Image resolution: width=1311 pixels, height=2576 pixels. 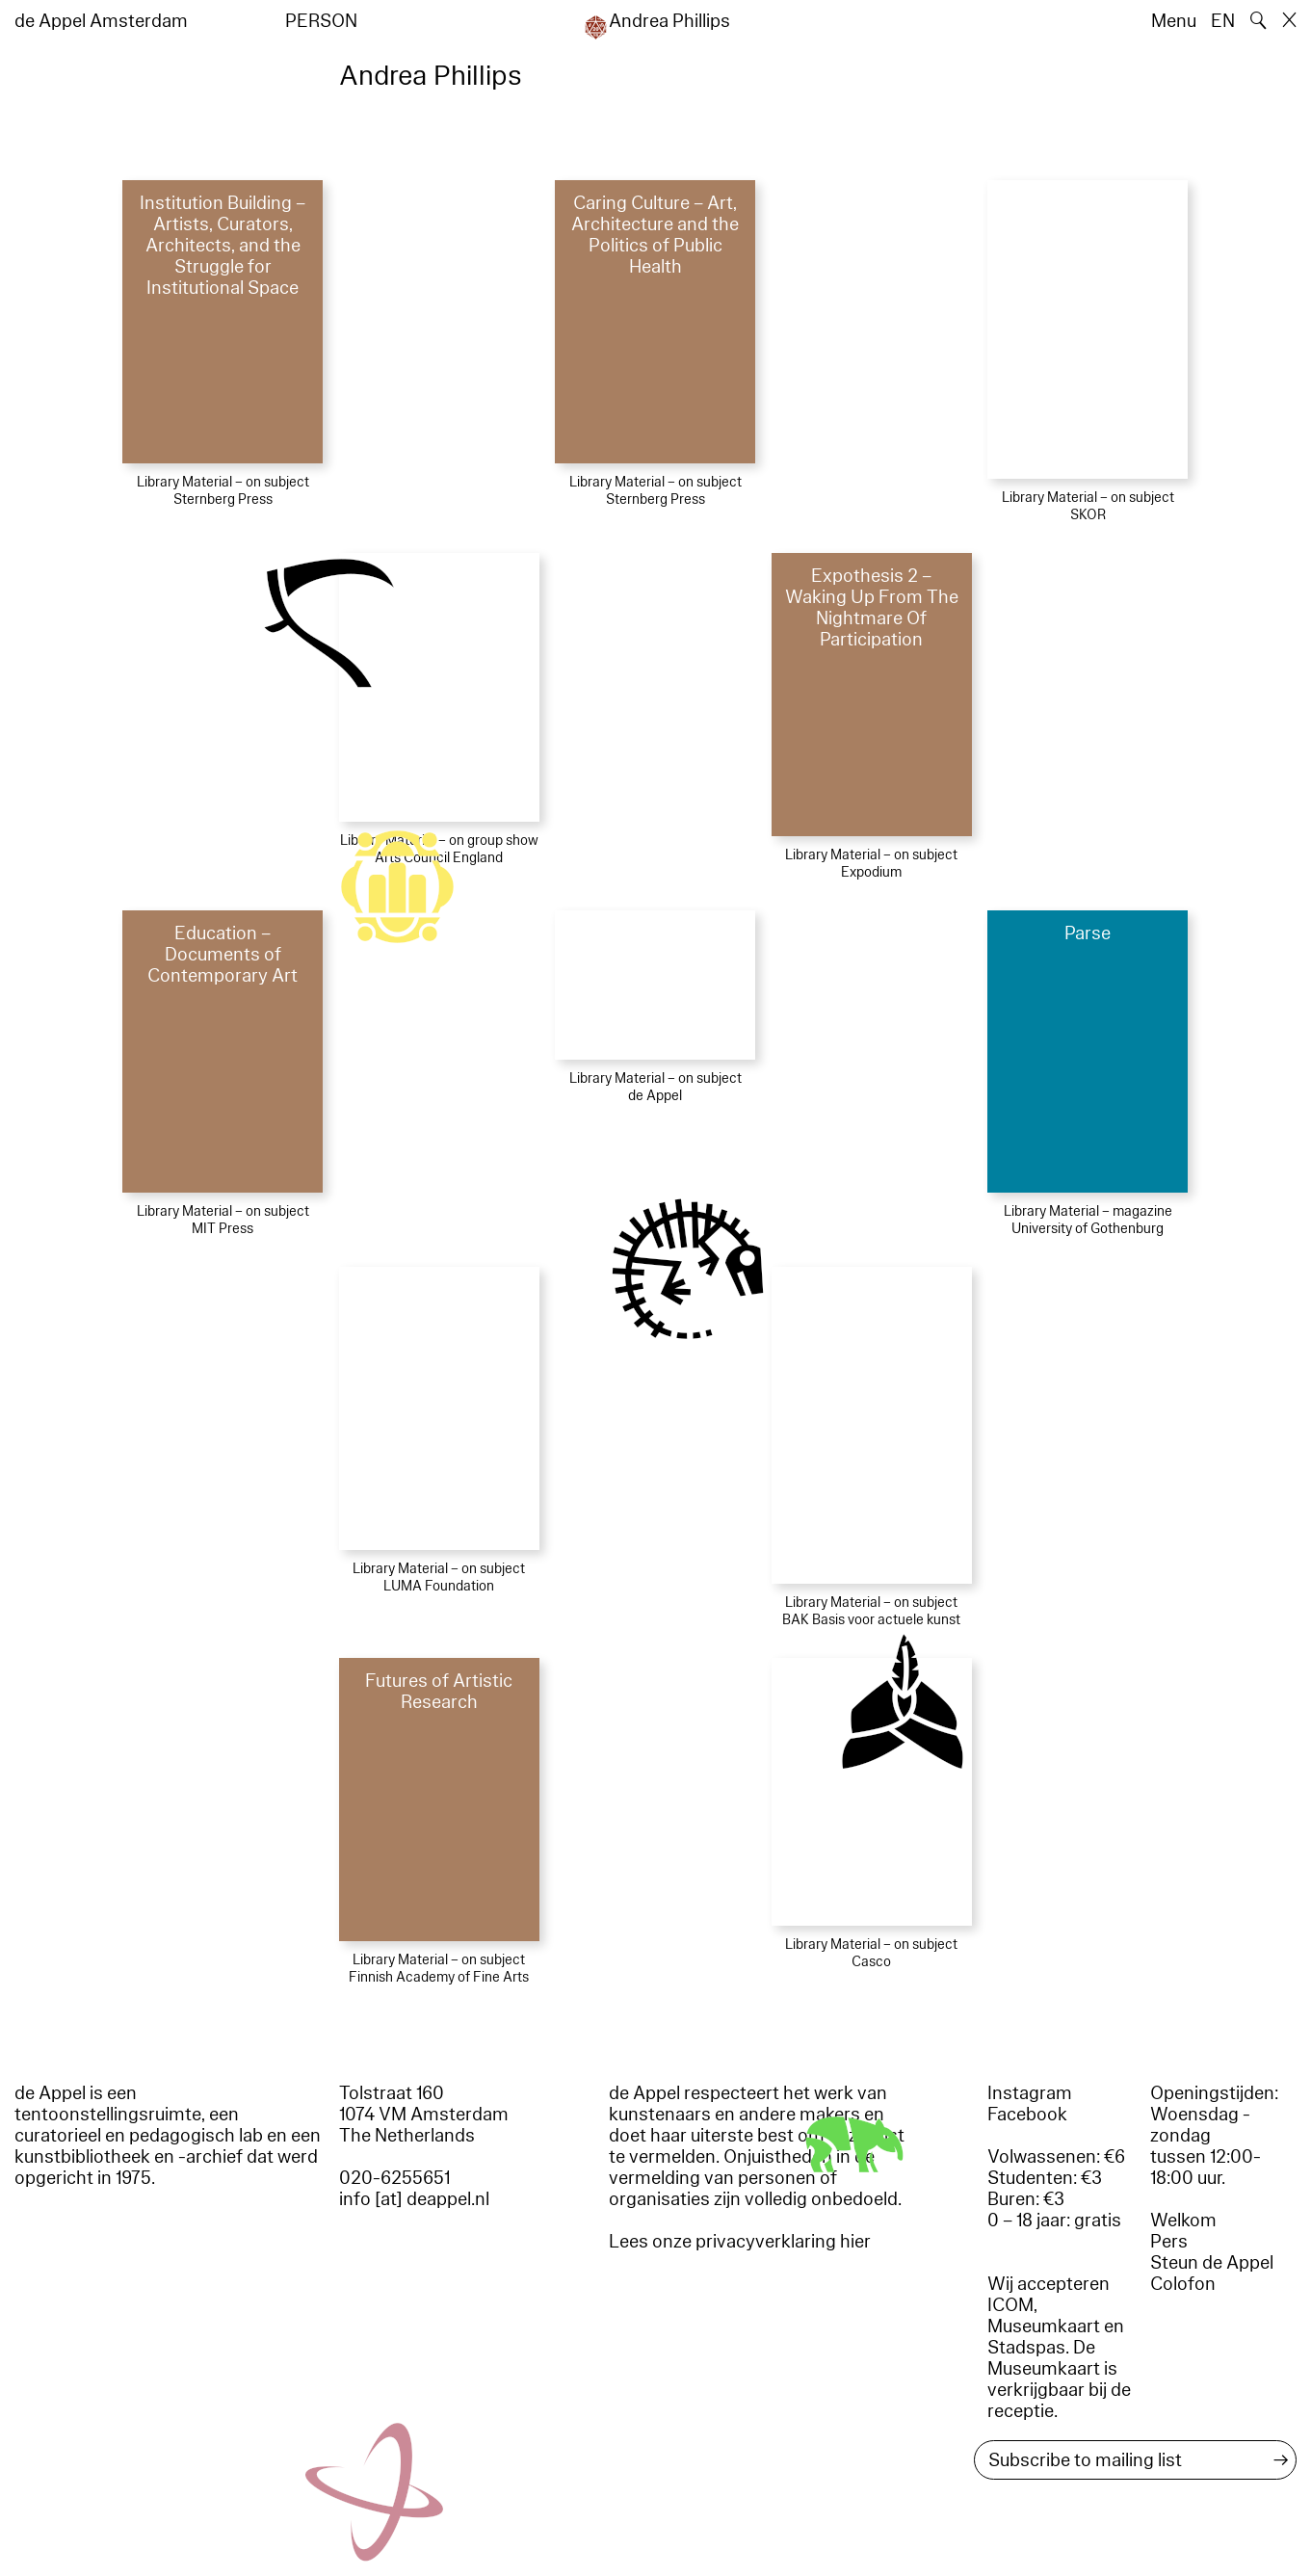 I want to click on select the scythe weapon or tool, so click(x=329, y=622).